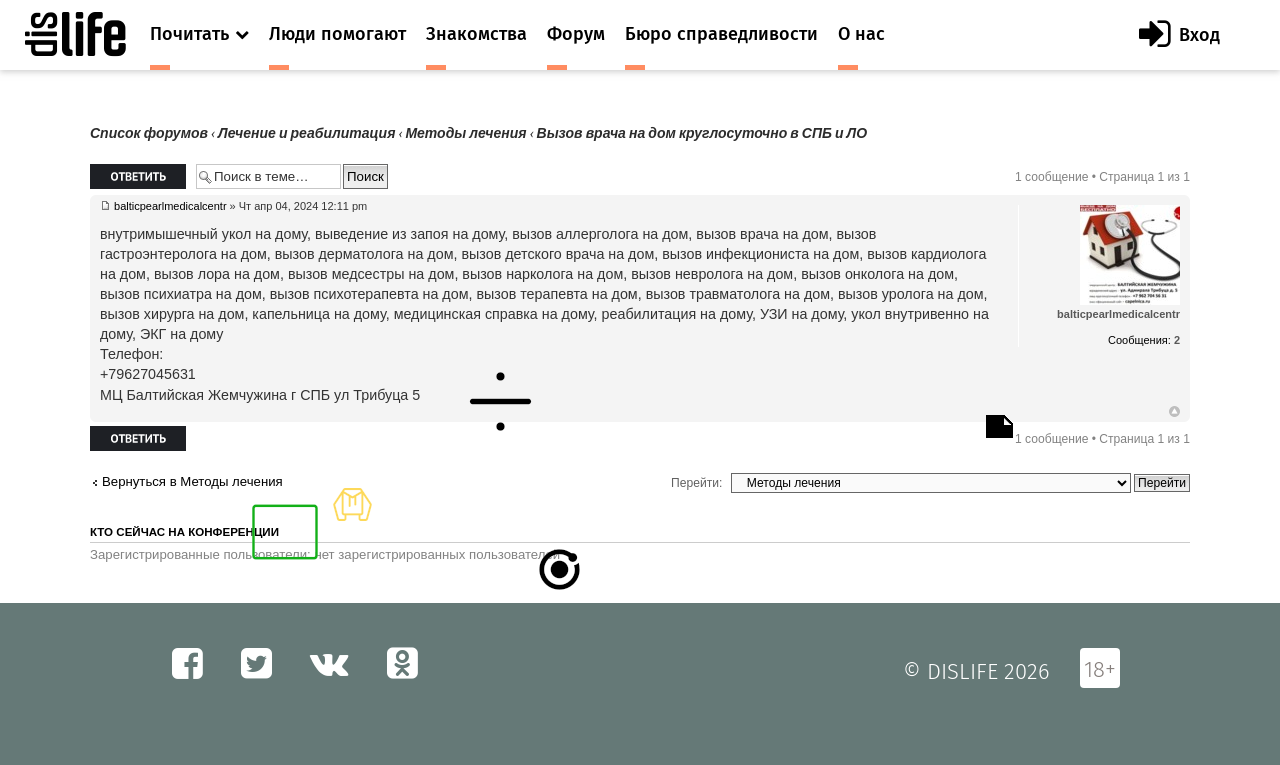  I want to click on perform division calculation, so click(500, 401).